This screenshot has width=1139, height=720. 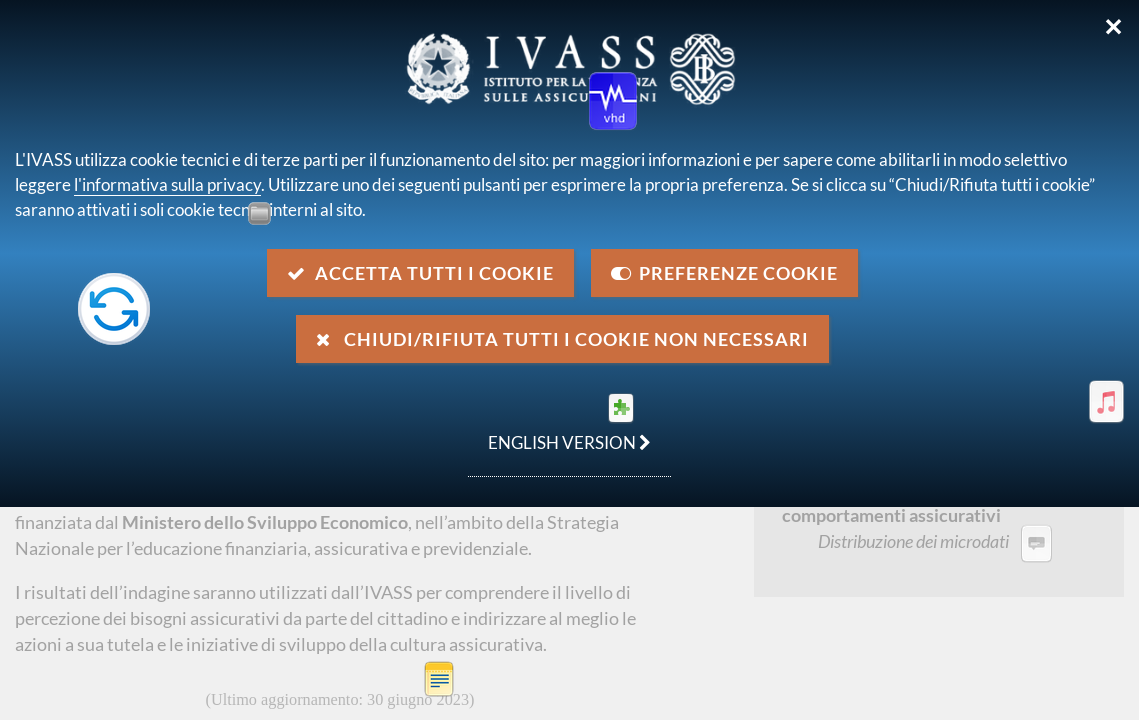 I want to click on virtualbox virtual hard disk file, so click(x=613, y=101).